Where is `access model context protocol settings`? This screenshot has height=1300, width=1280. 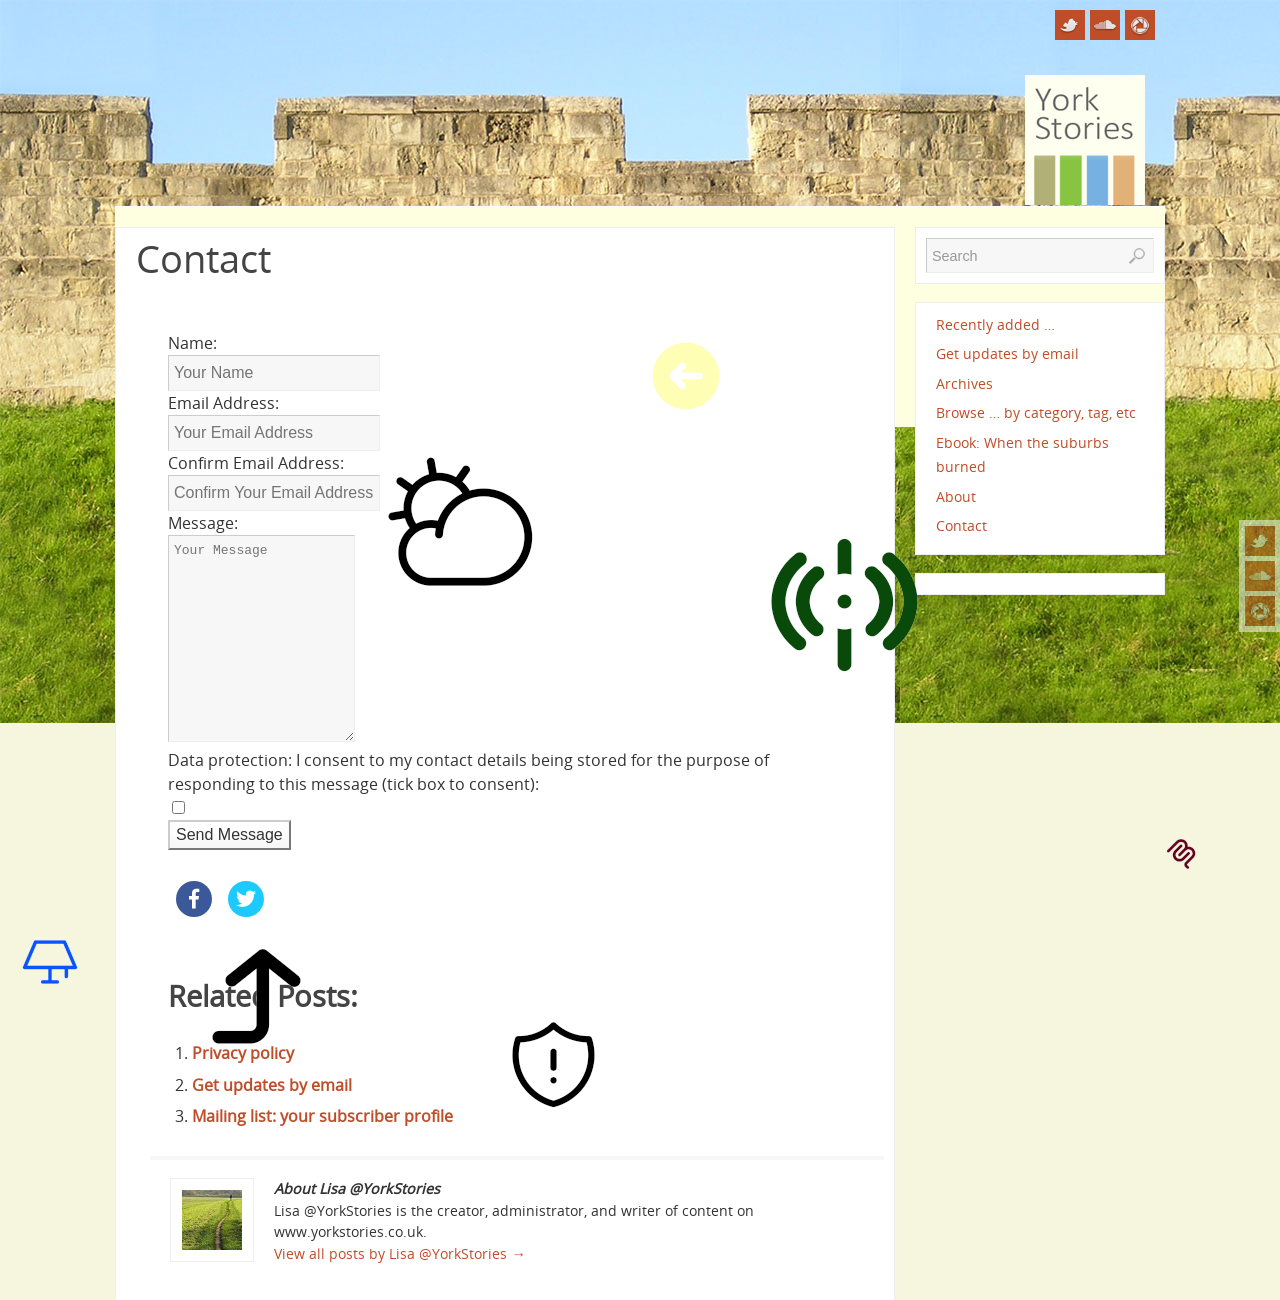 access model context protocol settings is located at coordinates (1181, 854).